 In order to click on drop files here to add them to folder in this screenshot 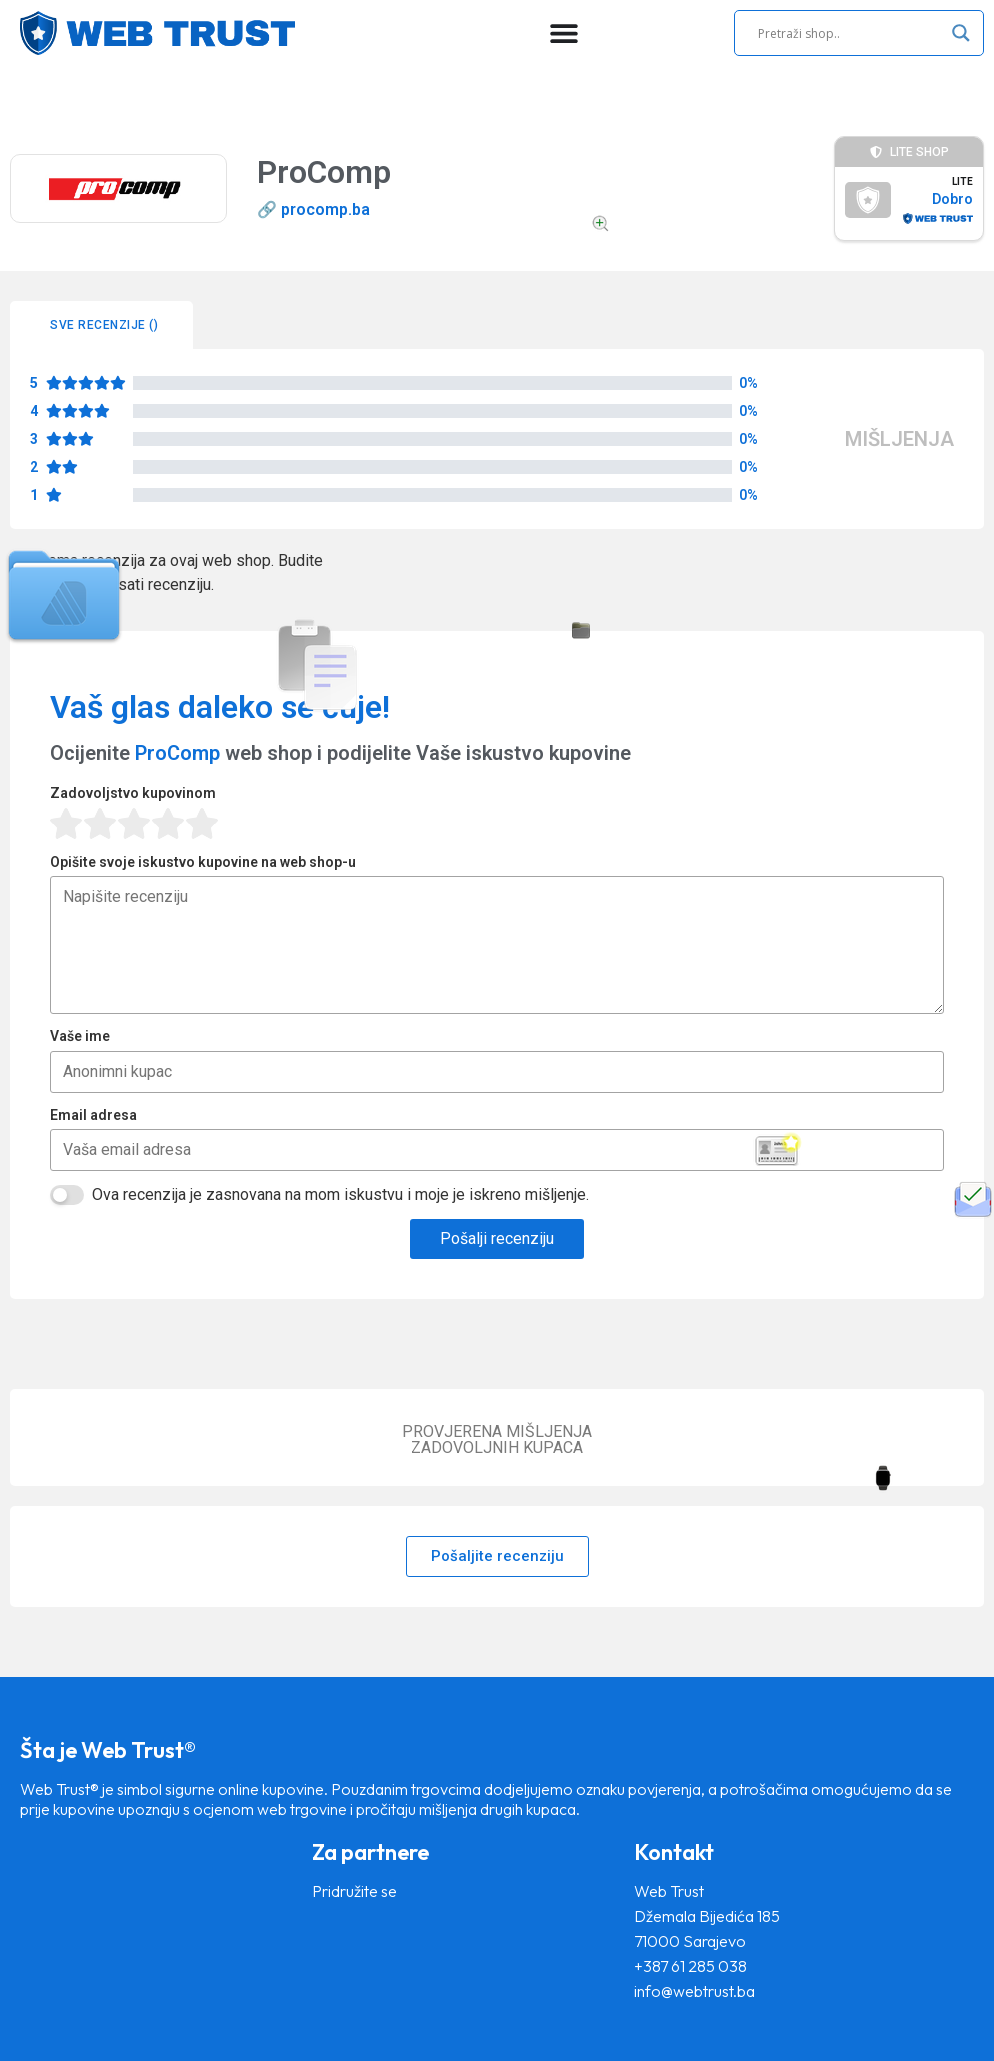, I will do `click(581, 630)`.